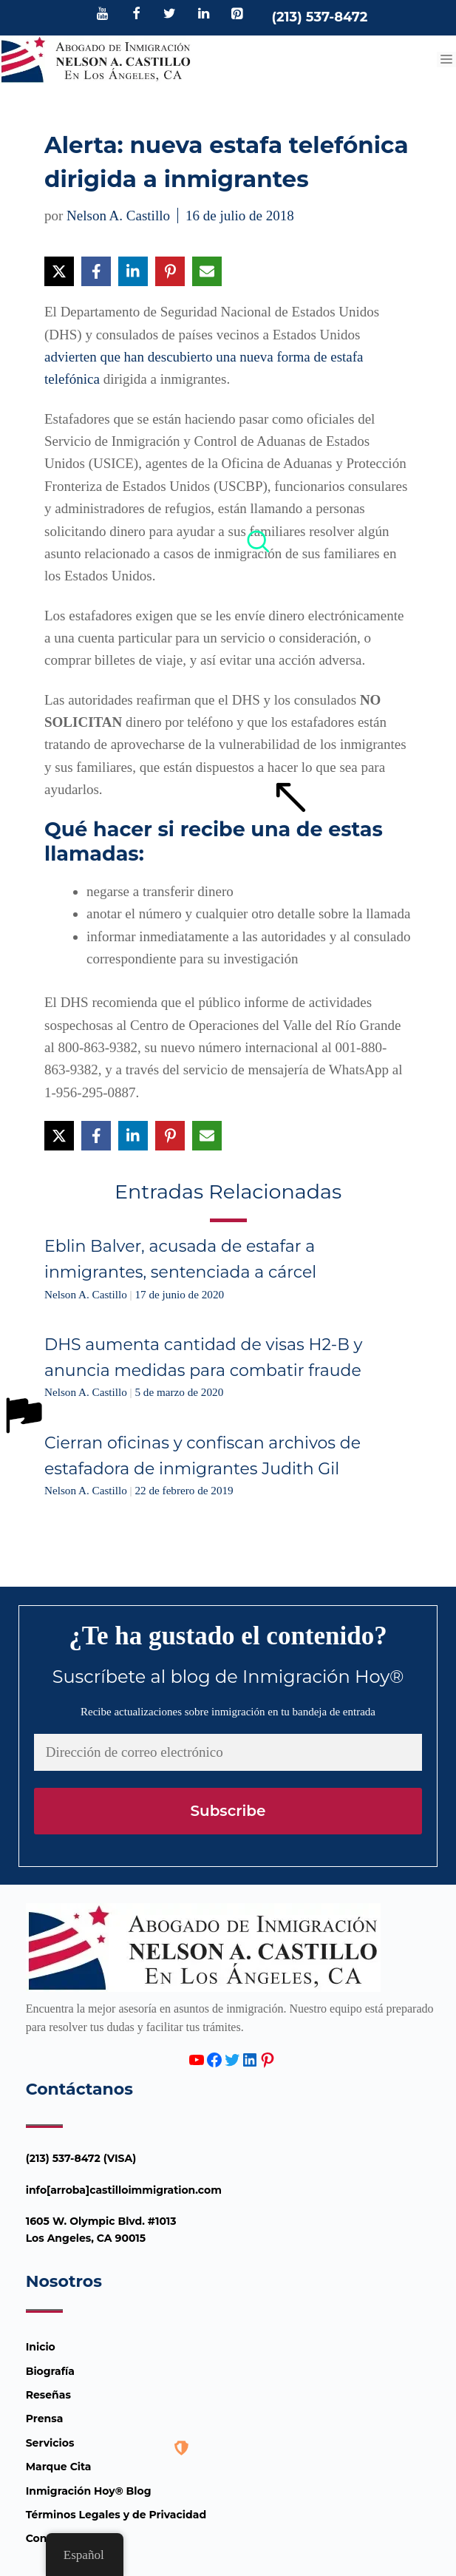 Image resolution: width=456 pixels, height=2576 pixels. I want to click on search for messages, users, or content, so click(259, 542).